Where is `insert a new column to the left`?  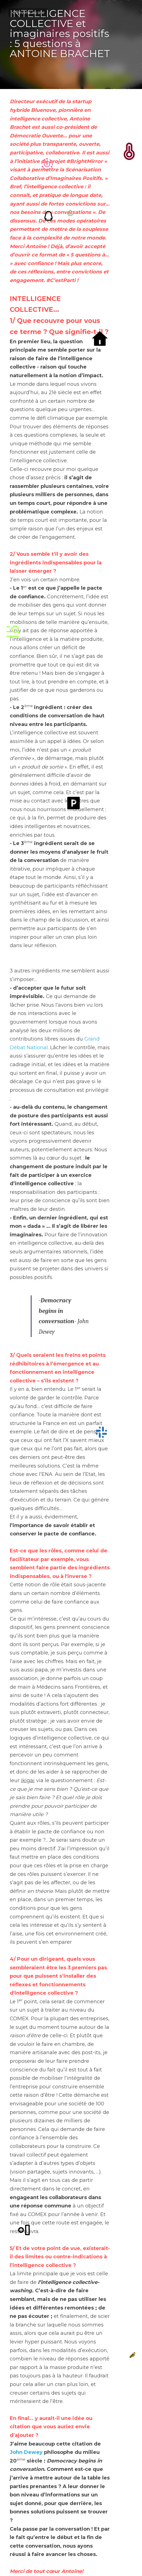 insert a new column to the left is located at coordinates (25, 2230).